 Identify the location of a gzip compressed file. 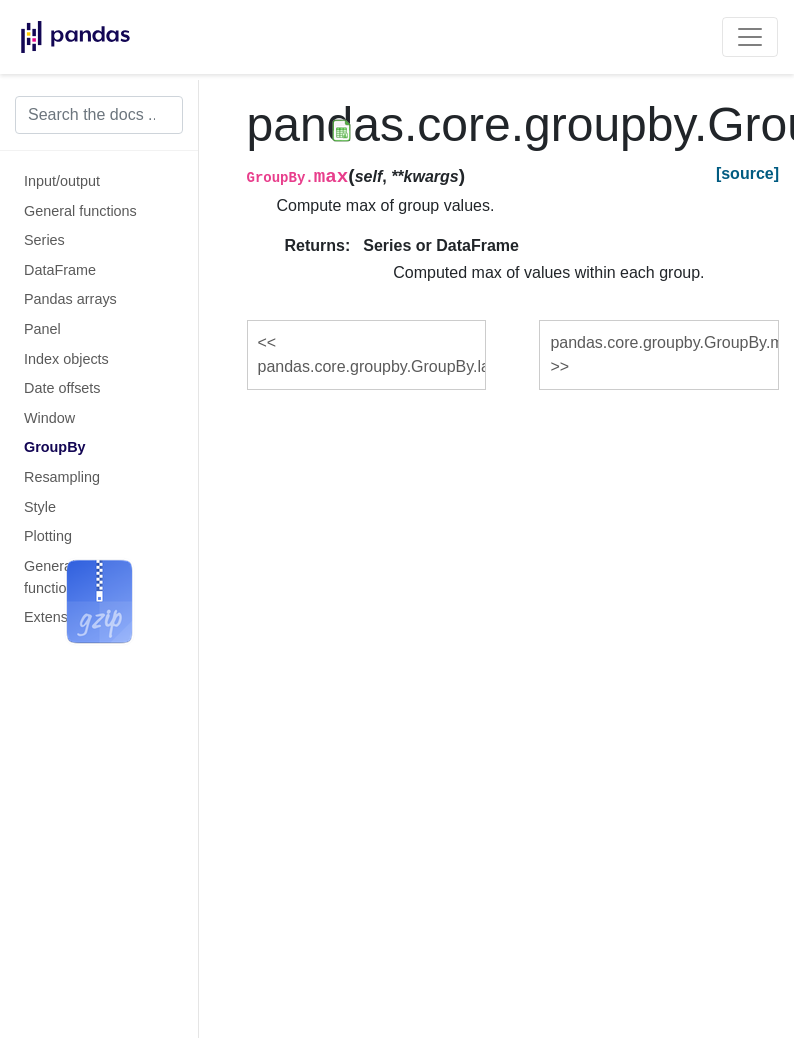
(99, 601).